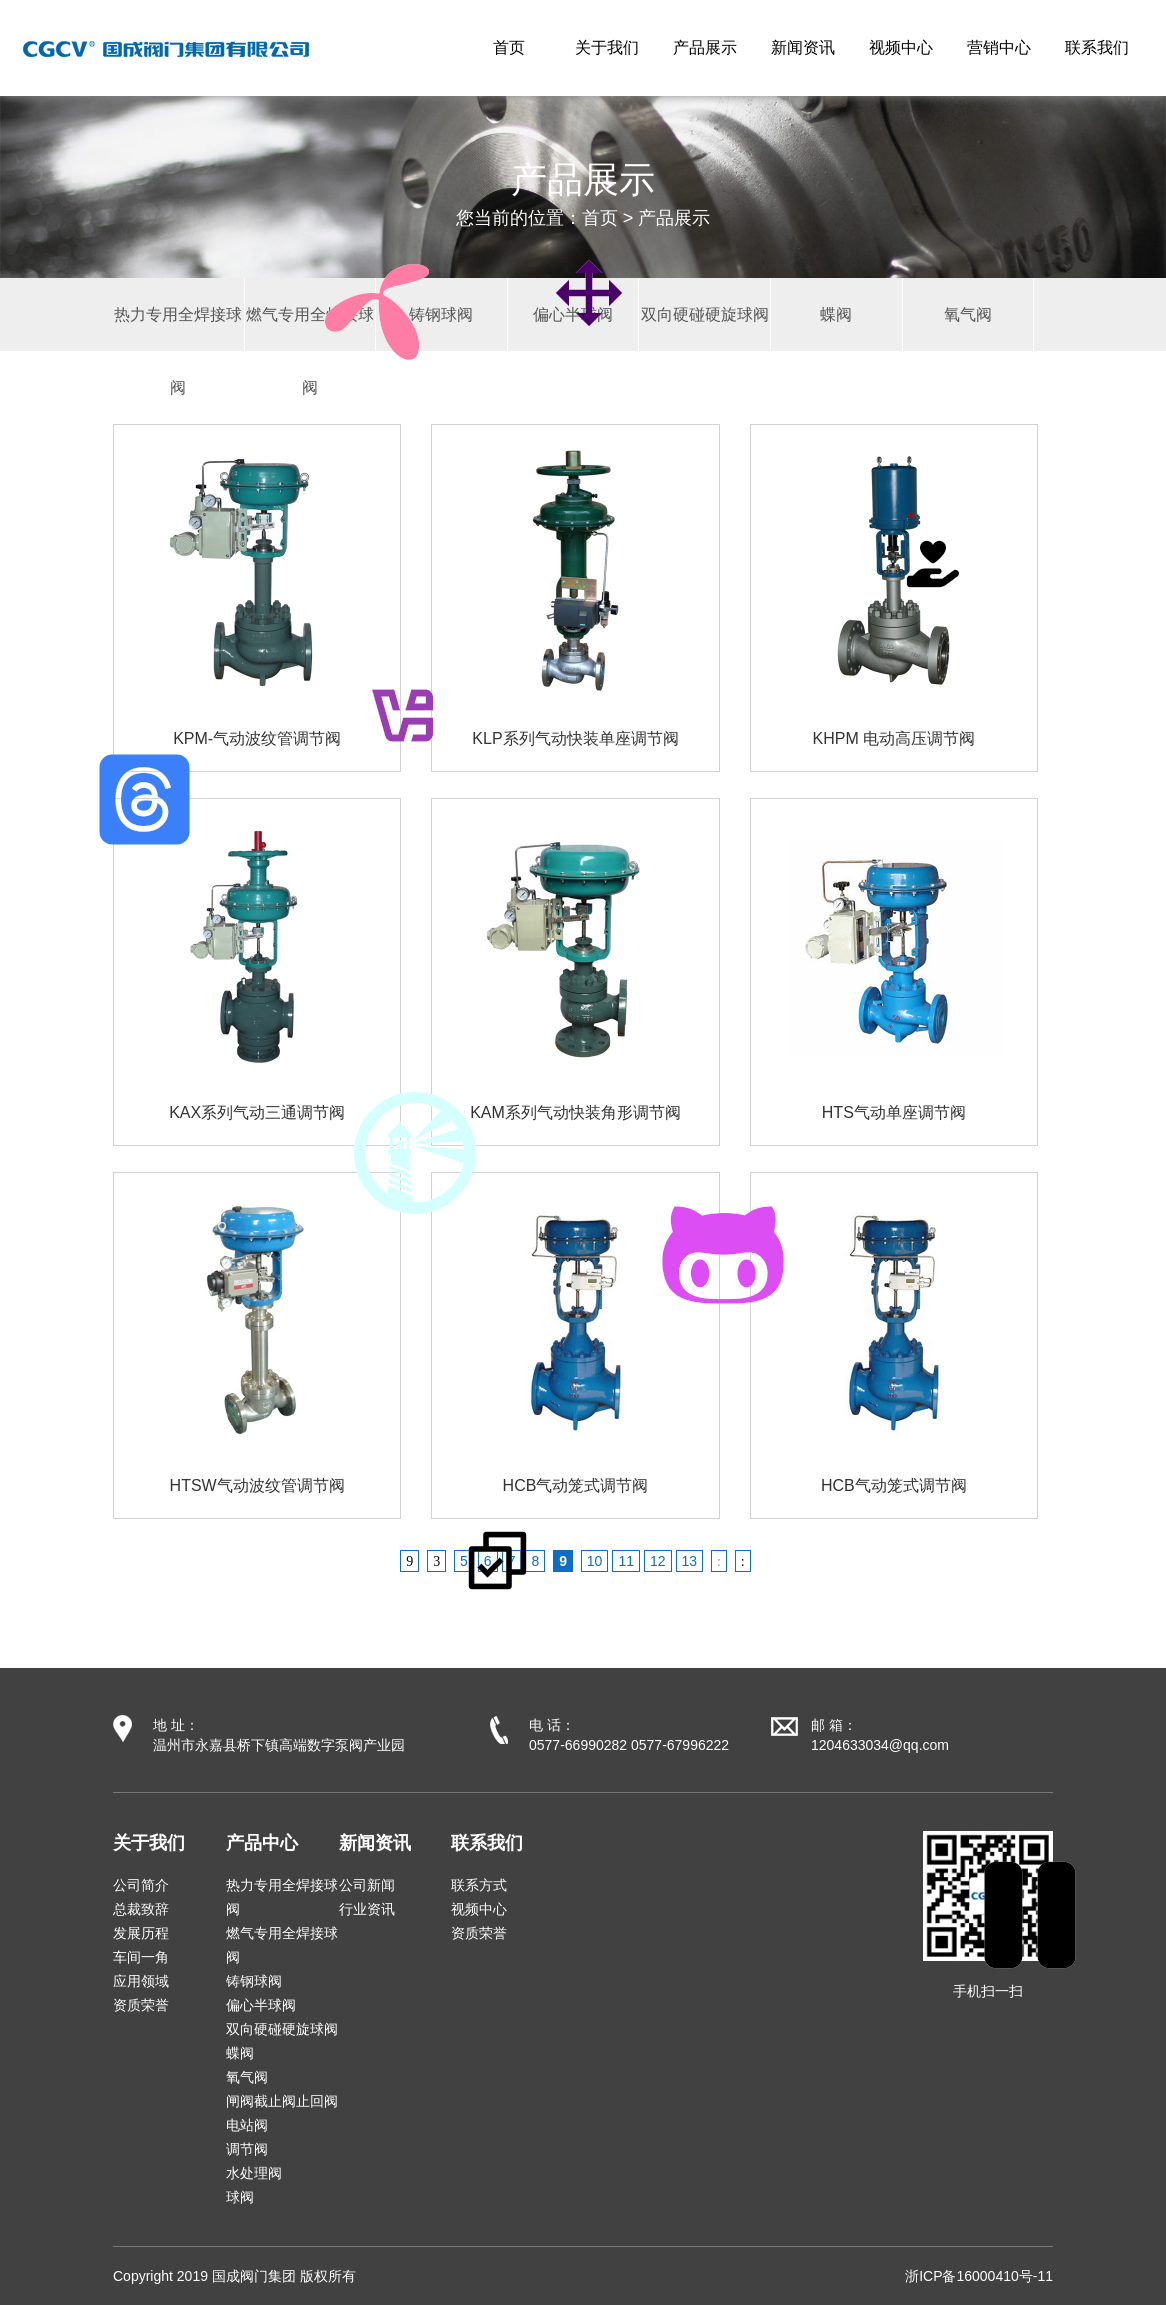 This screenshot has width=1166, height=2305. What do you see at coordinates (402, 715) in the screenshot?
I see `open VirtualBox virtual machine manager` at bounding box center [402, 715].